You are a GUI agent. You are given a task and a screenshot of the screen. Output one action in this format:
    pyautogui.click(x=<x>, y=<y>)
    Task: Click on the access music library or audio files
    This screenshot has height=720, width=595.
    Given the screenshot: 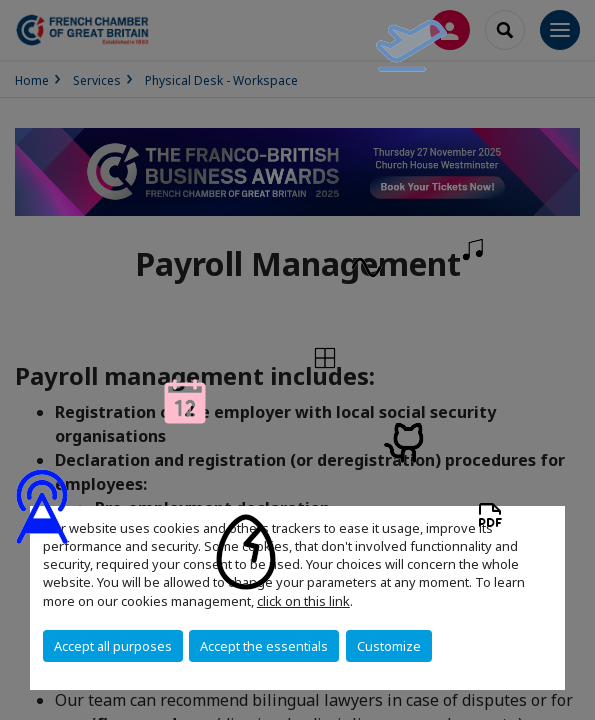 What is the action you would take?
    pyautogui.click(x=474, y=250)
    